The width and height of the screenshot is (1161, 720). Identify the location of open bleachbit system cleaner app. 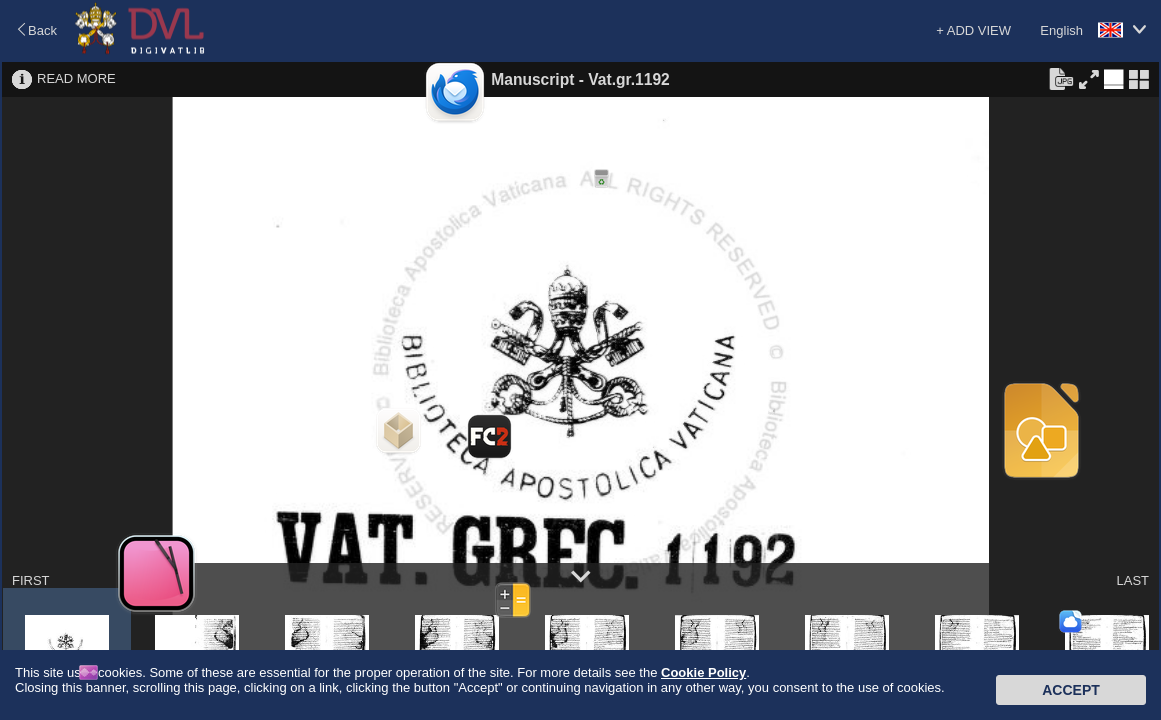
(156, 573).